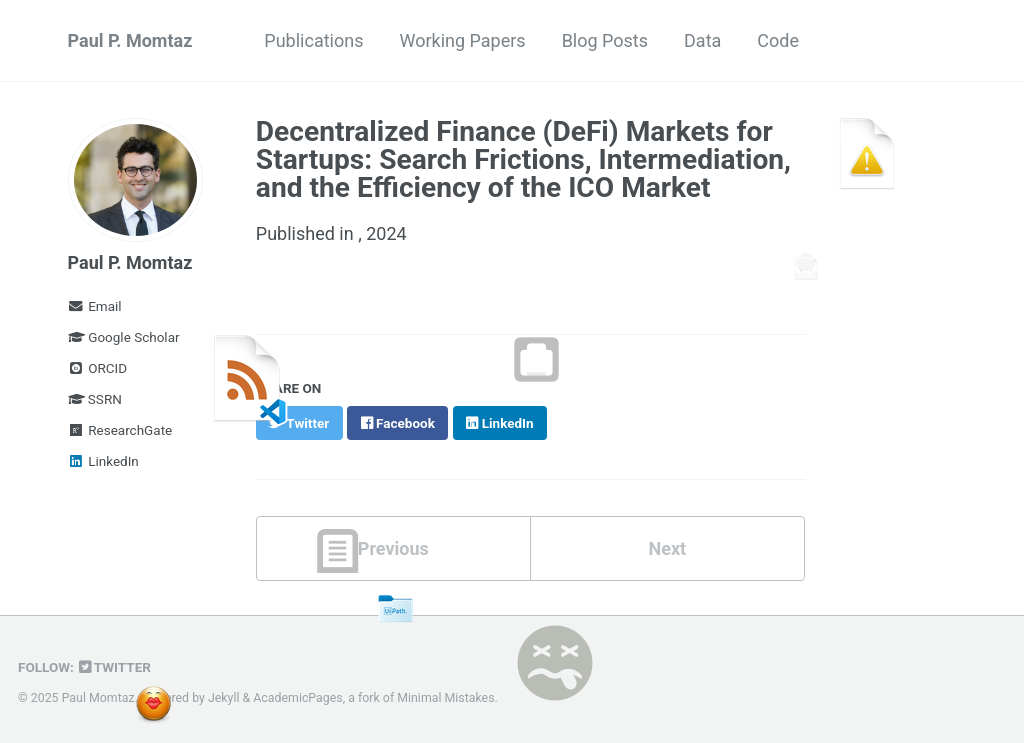  What do you see at coordinates (555, 663) in the screenshot?
I see `indicates feeling unwell or sick status` at bounding box center [555, 663].